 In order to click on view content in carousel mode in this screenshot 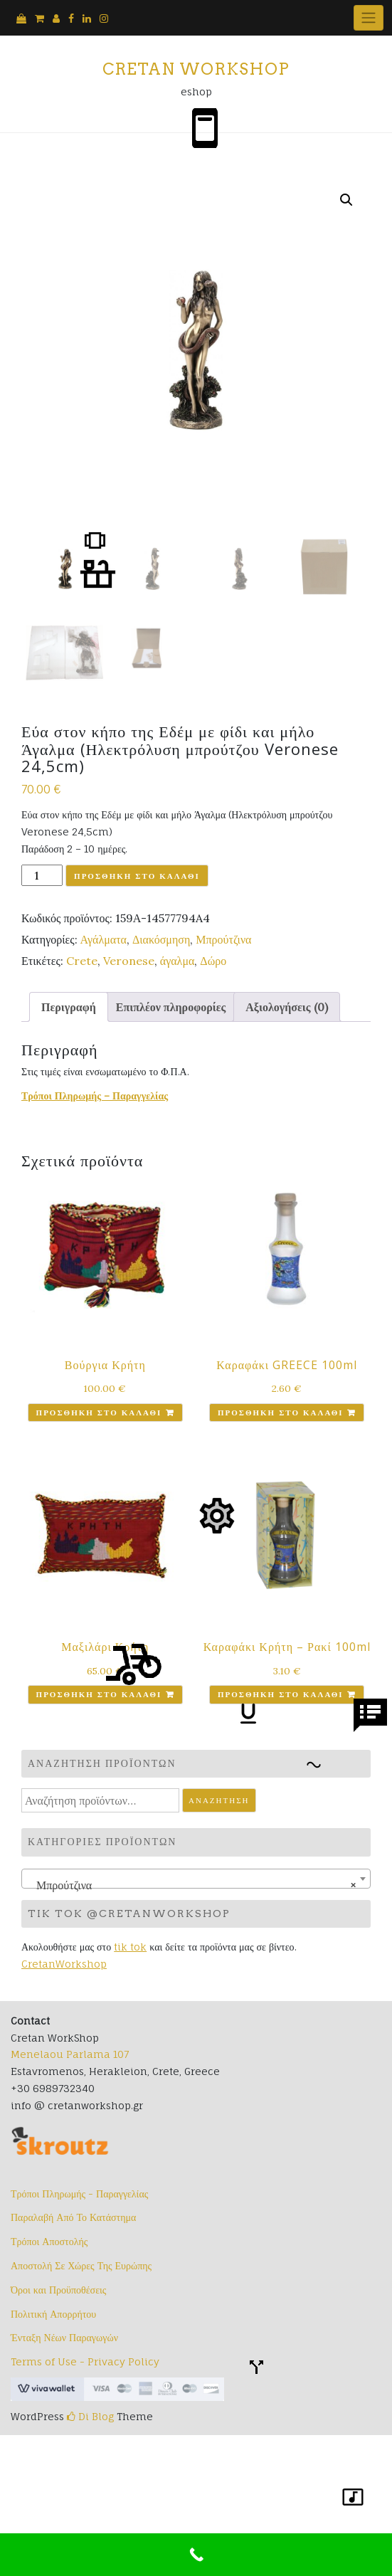, I will do `click(95, 540)`.